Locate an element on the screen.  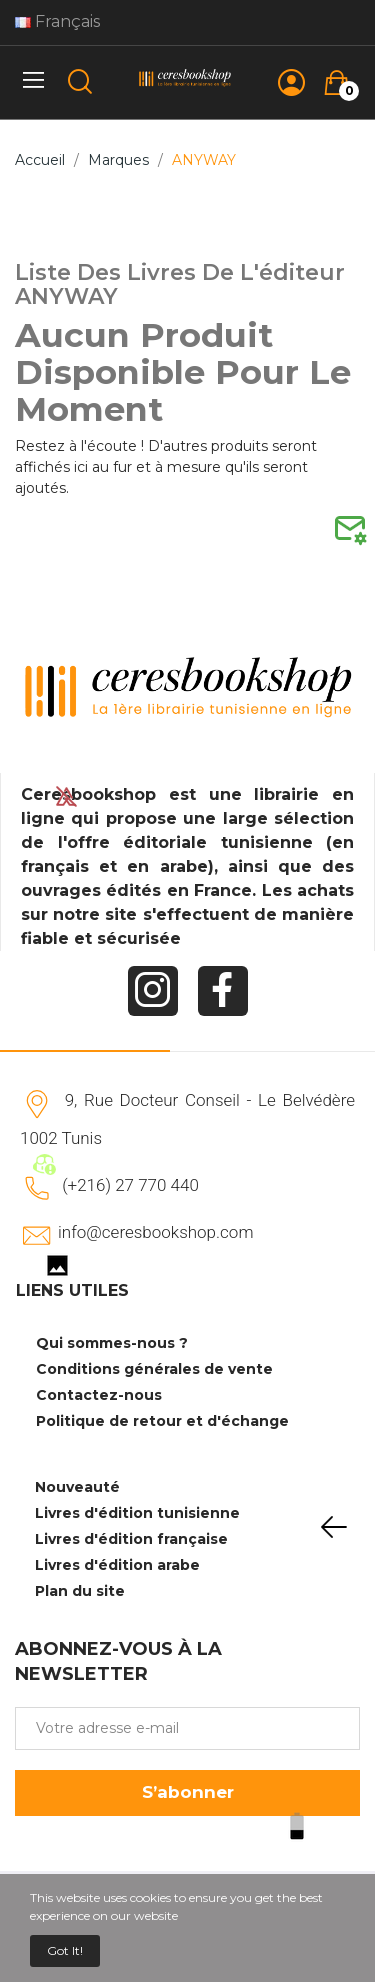
camping site unavailable or closed is located at coordinates (66, 796).